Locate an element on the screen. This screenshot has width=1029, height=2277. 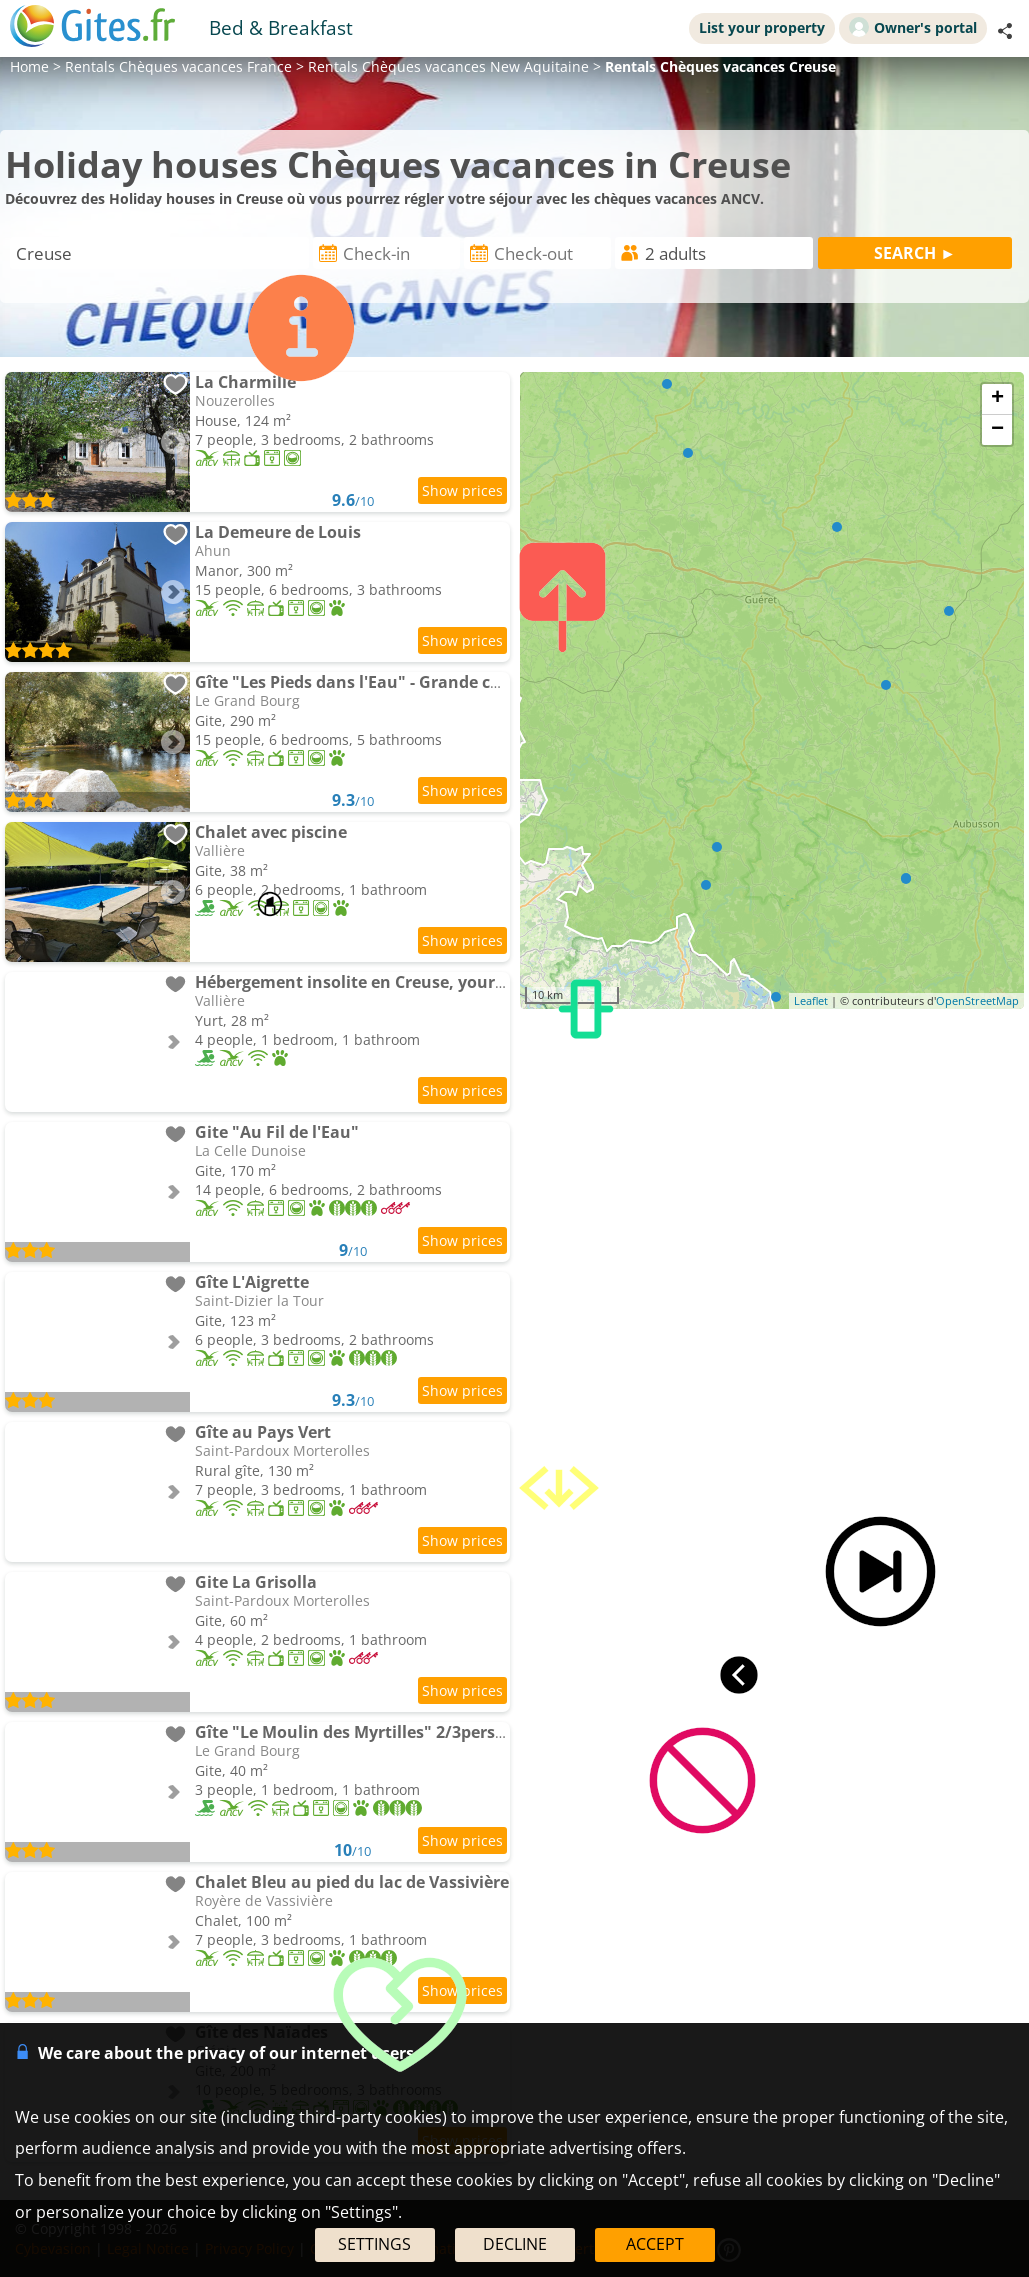
upload or push content to a server is located at coordinates (562, 597).